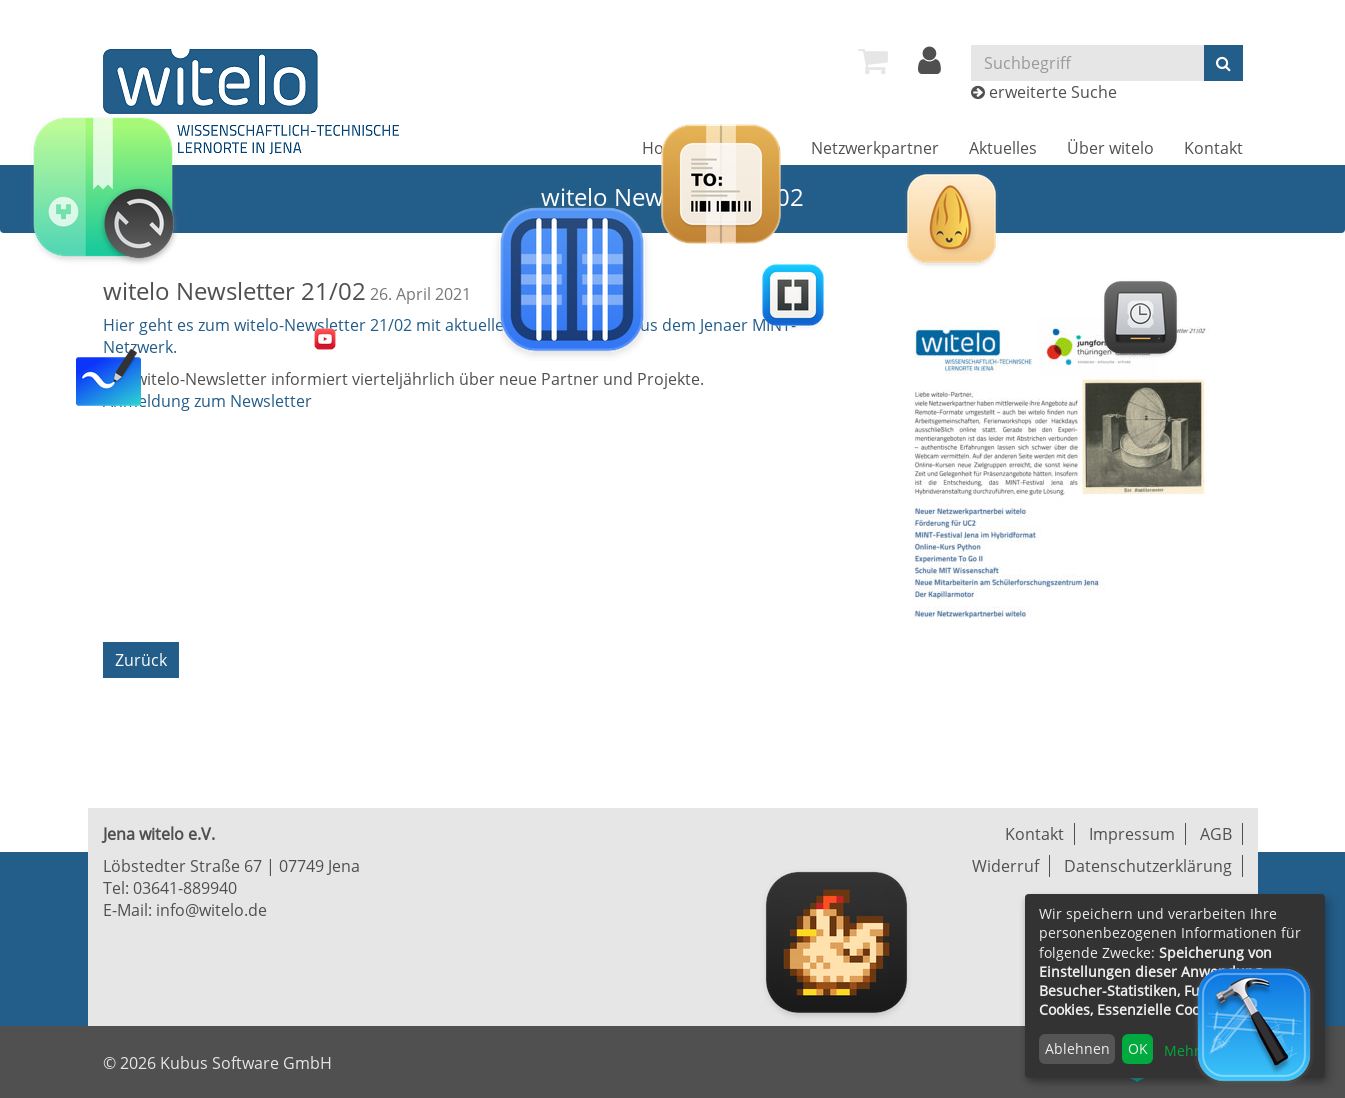 This screenshot has height=1098, width=1345. What do you see at coordinates (572, 282) in the screenshot?
I see `open virtualization container settings` at bounding box center [572, 282].